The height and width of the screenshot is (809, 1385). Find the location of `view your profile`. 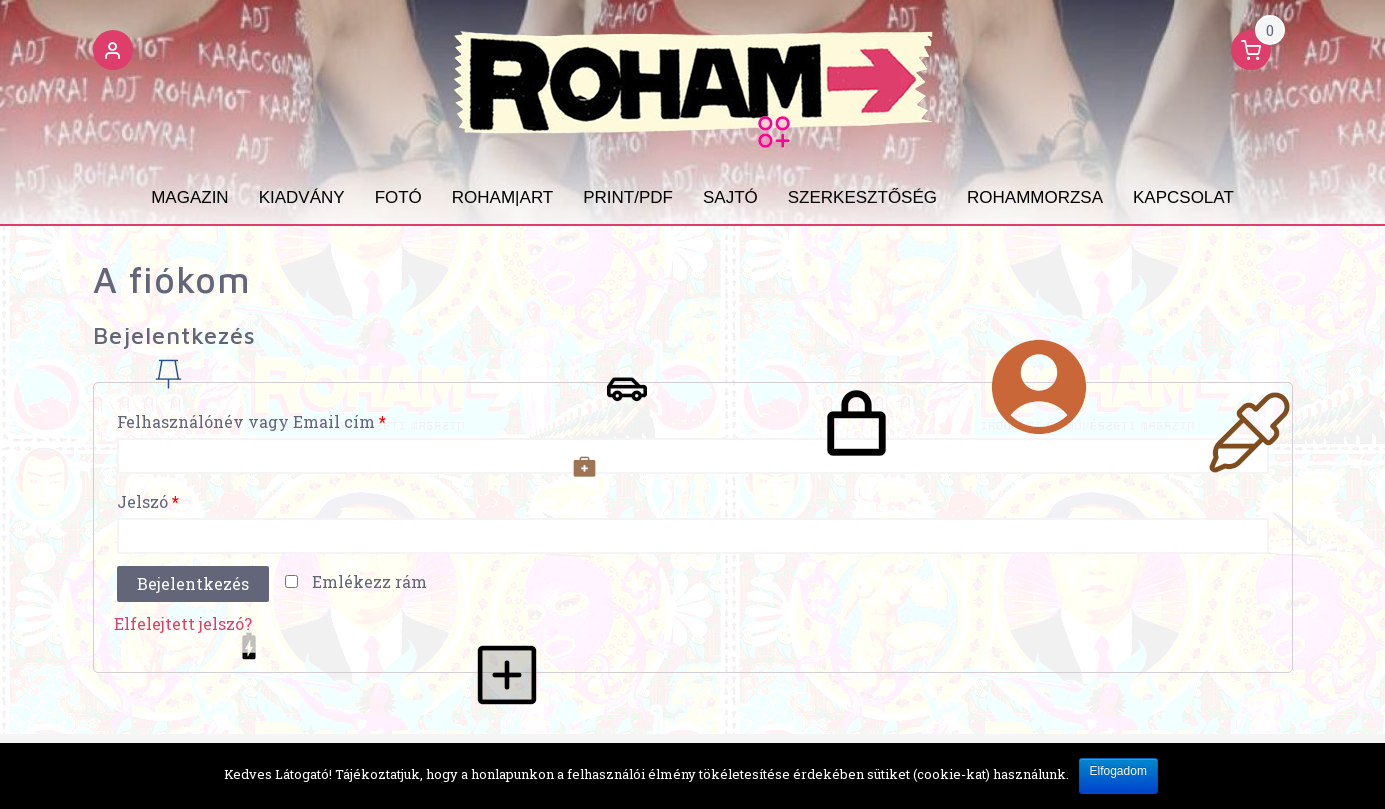

view your profile is located at coordinates (1039, 387).